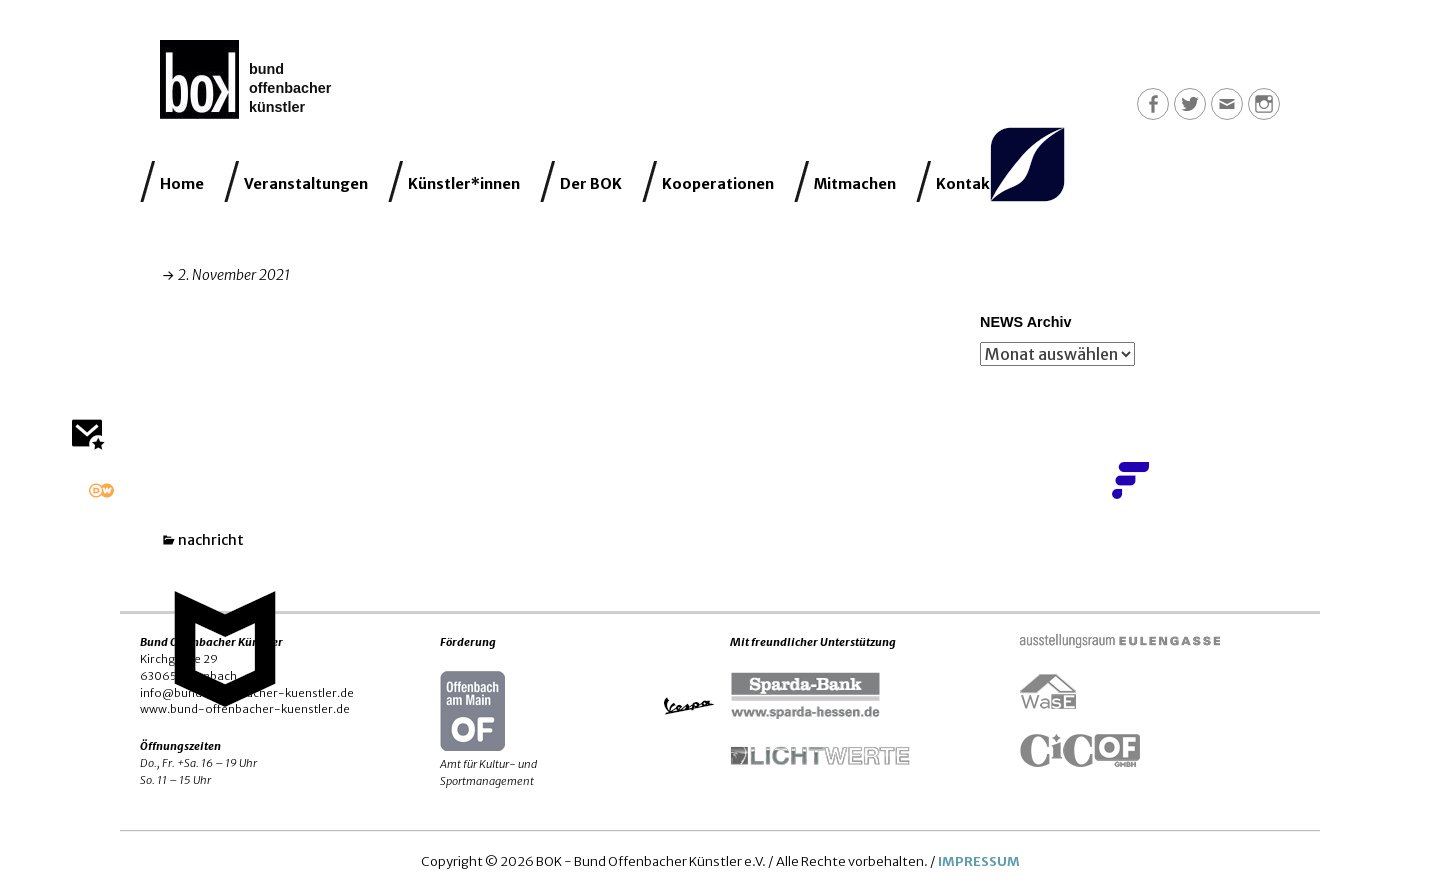 Image resolution: width=1440 pixels, height=891 pixels. What do you see at coordinates (1027, 164) in the screenshot?
I see `pied piper company logo` at bounding box center [1027, 164].